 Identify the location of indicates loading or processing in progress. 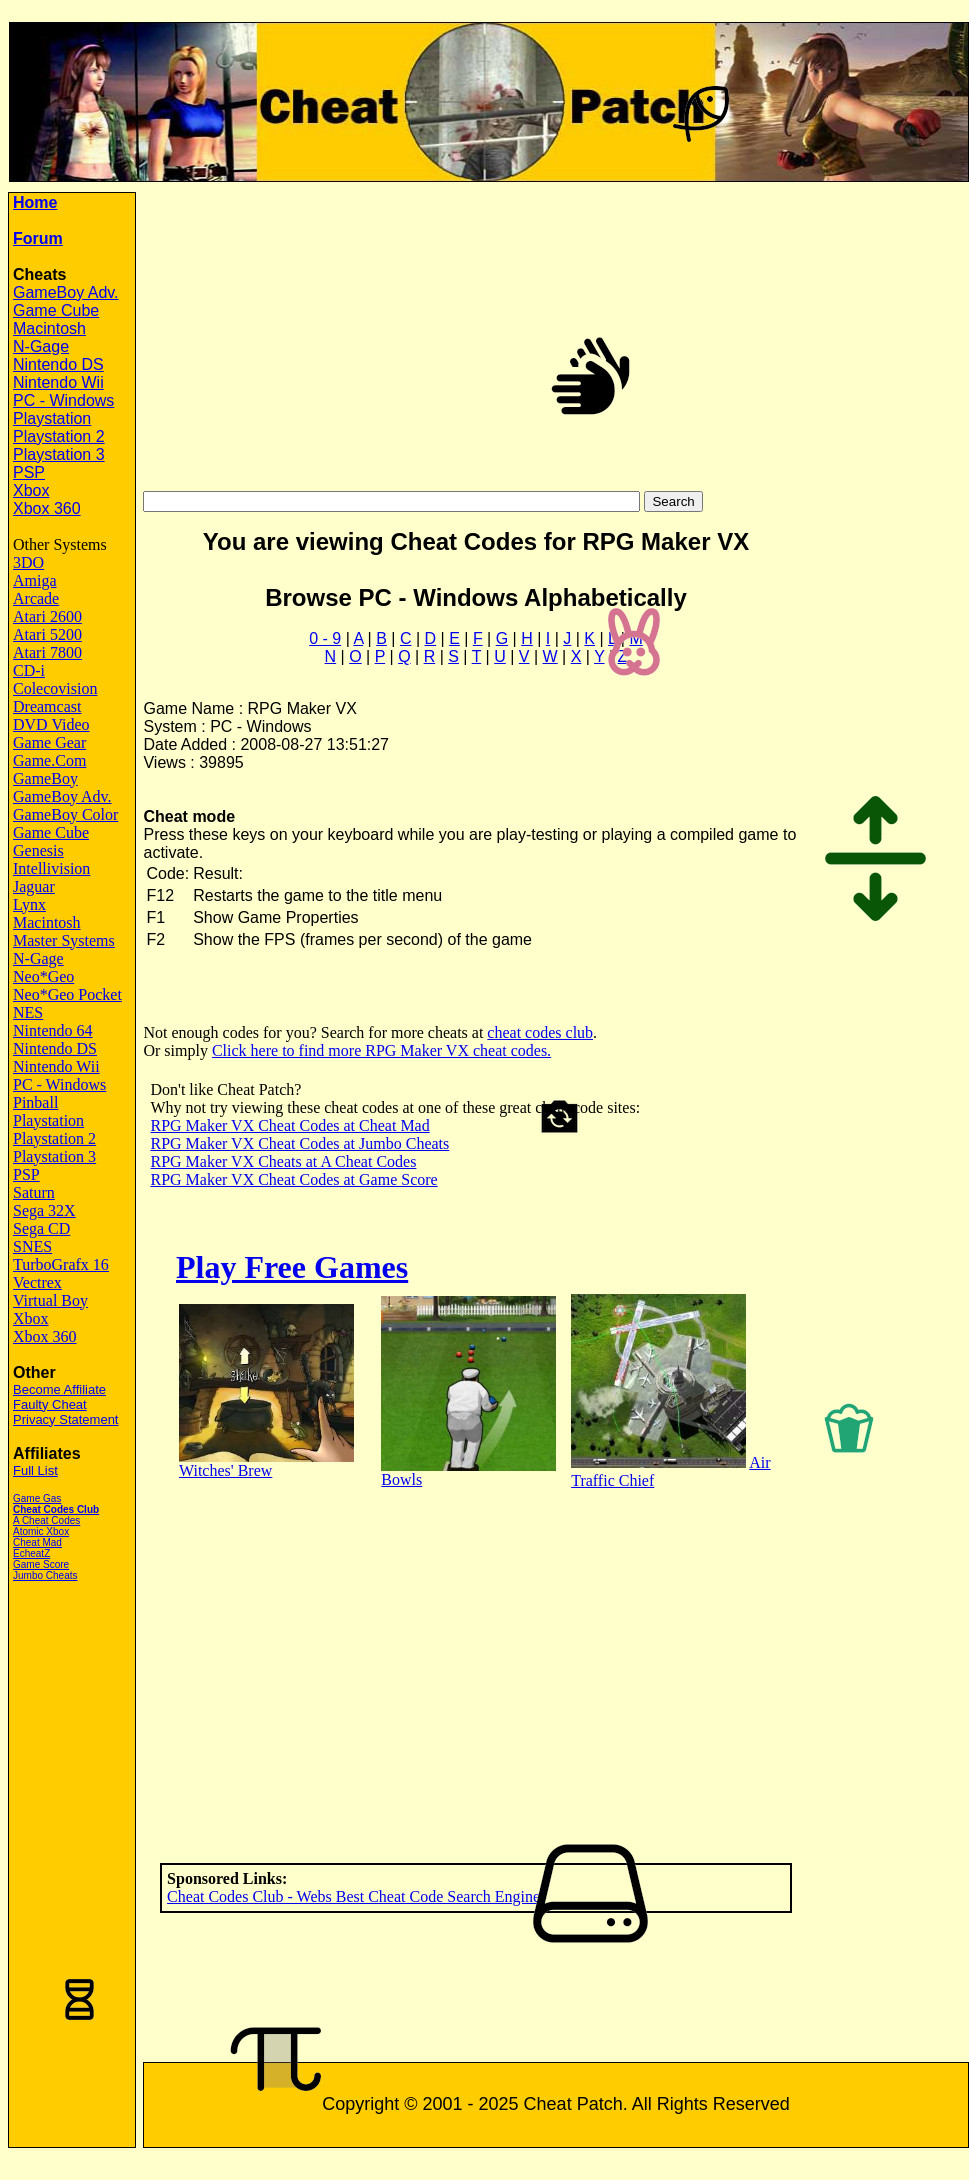
(79, 1999).